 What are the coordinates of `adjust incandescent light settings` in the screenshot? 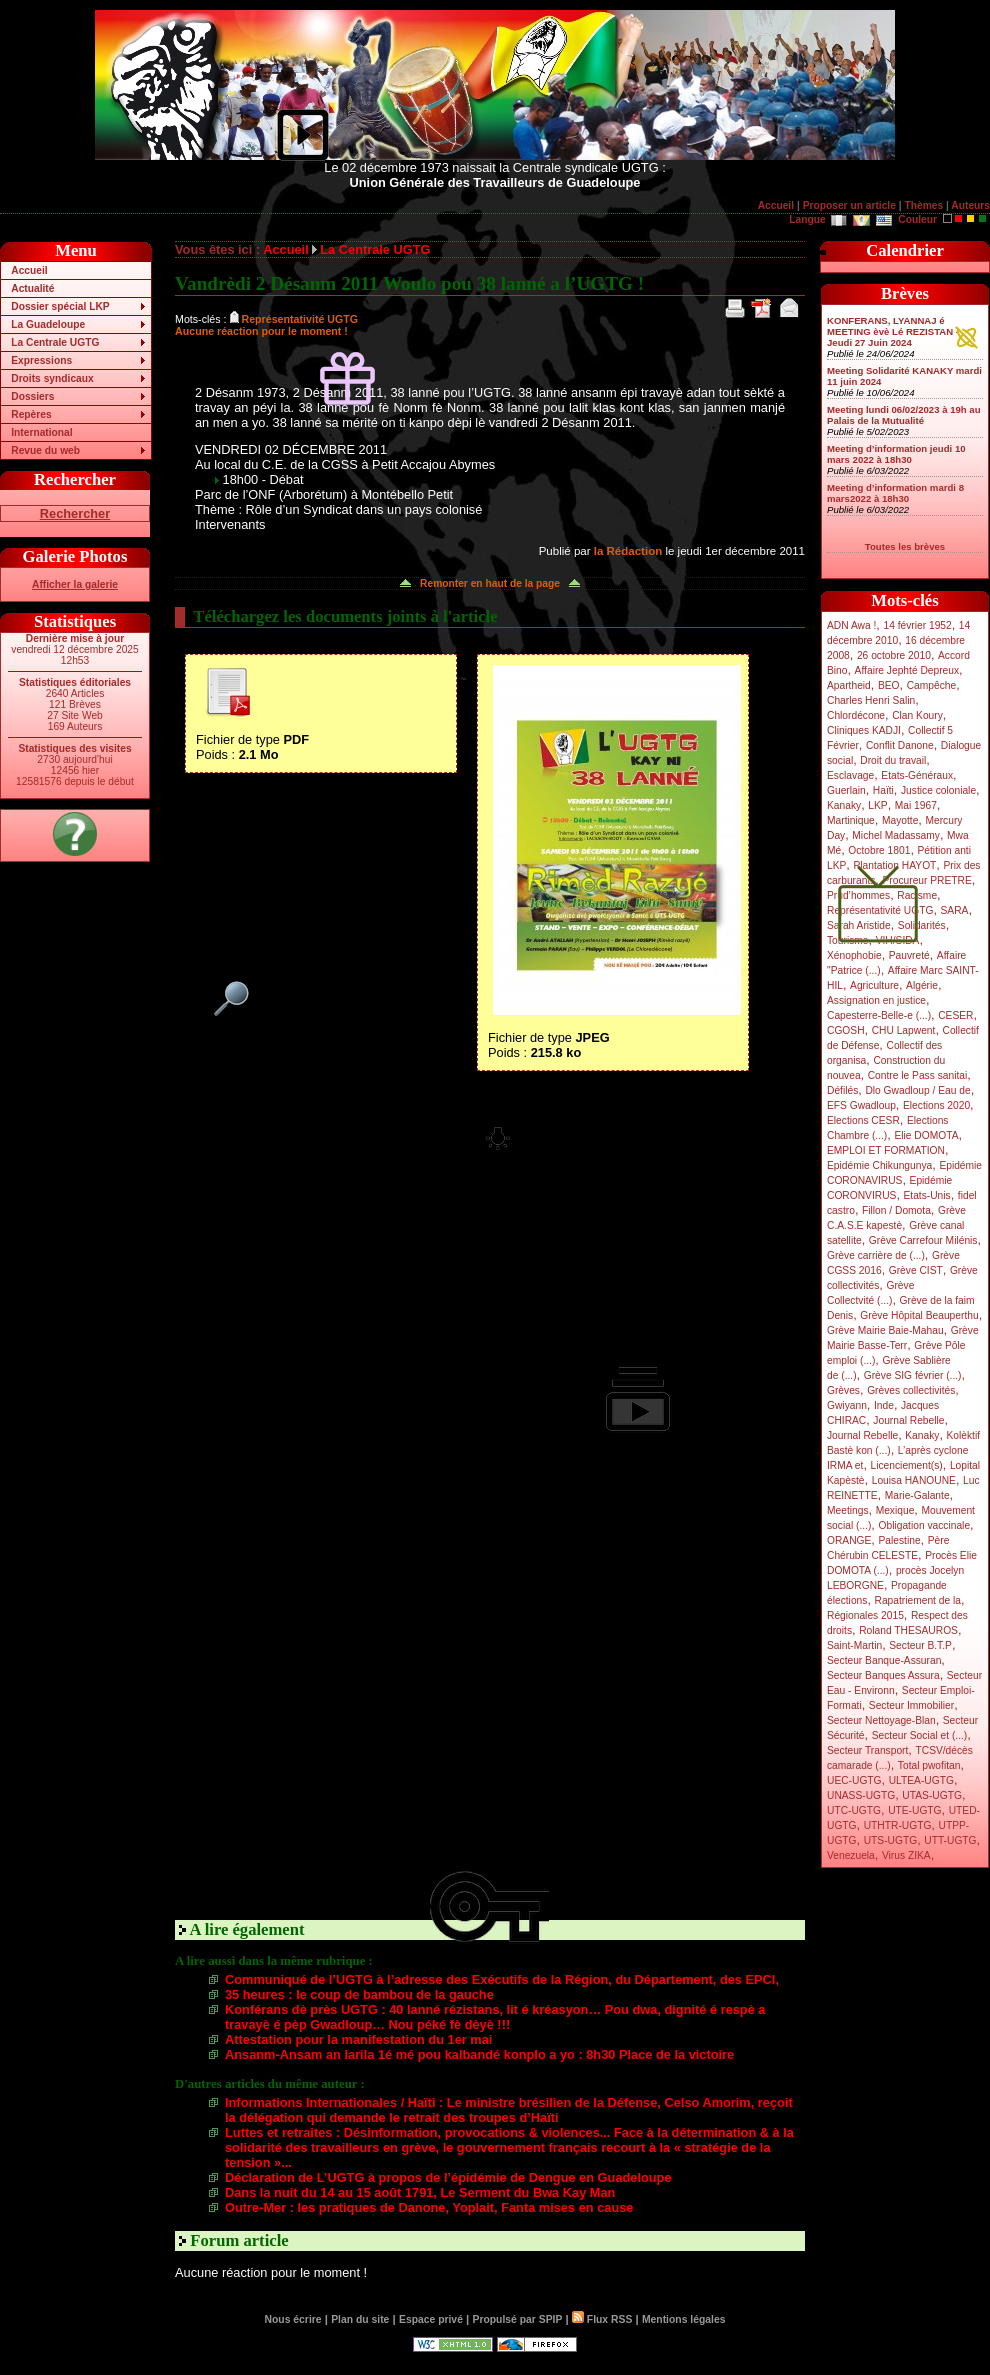 It's located at (498, 1138).